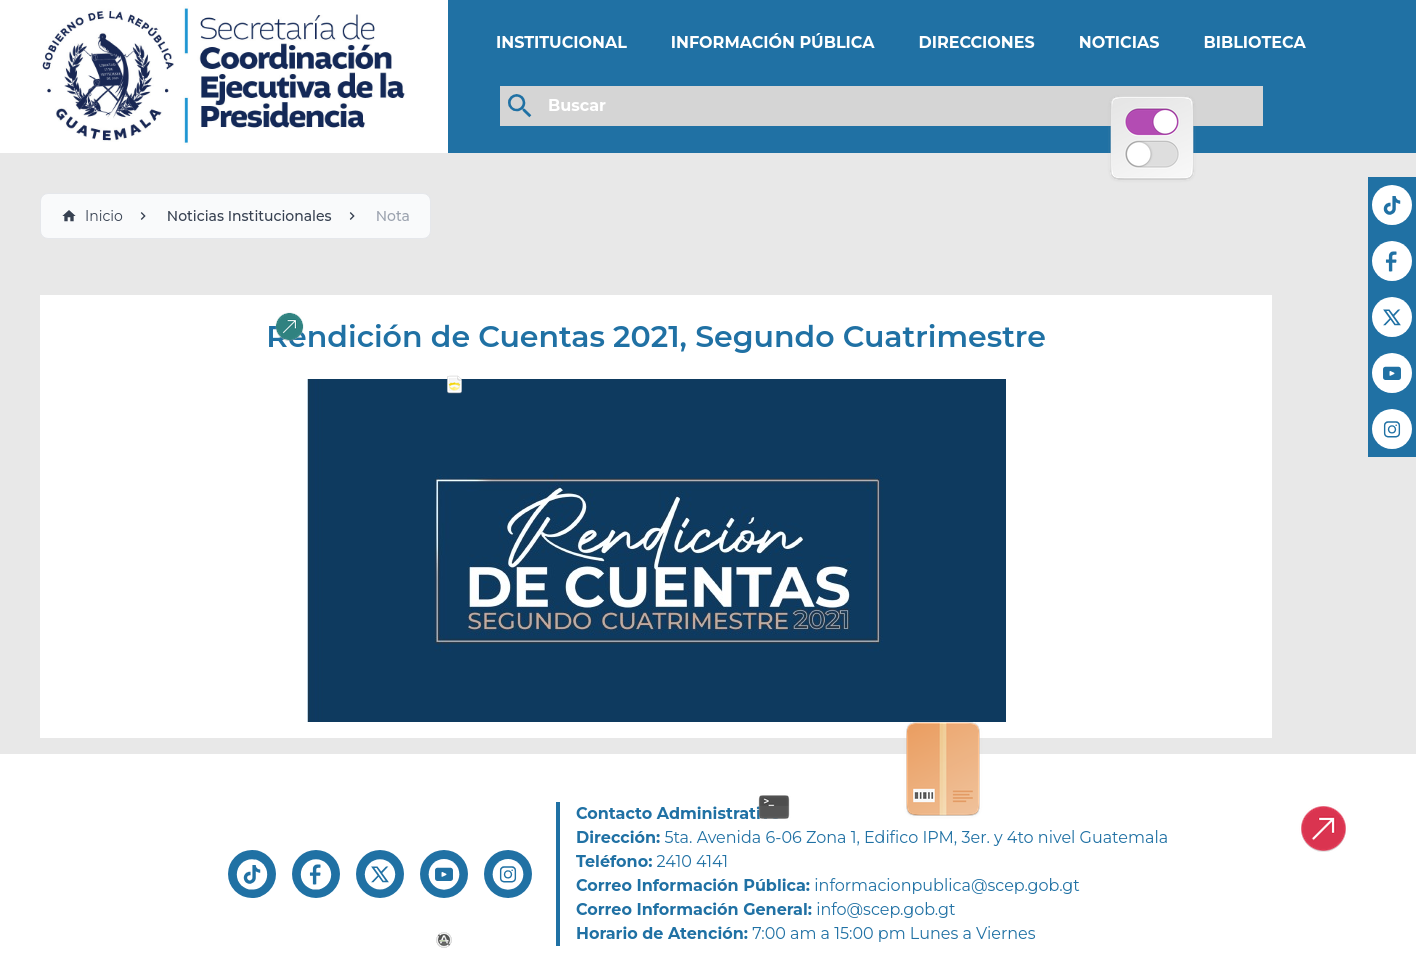 The height and width of the screenshot is (962, 1416). I want to click on open the terminal or command line interface, so click(774, 807).